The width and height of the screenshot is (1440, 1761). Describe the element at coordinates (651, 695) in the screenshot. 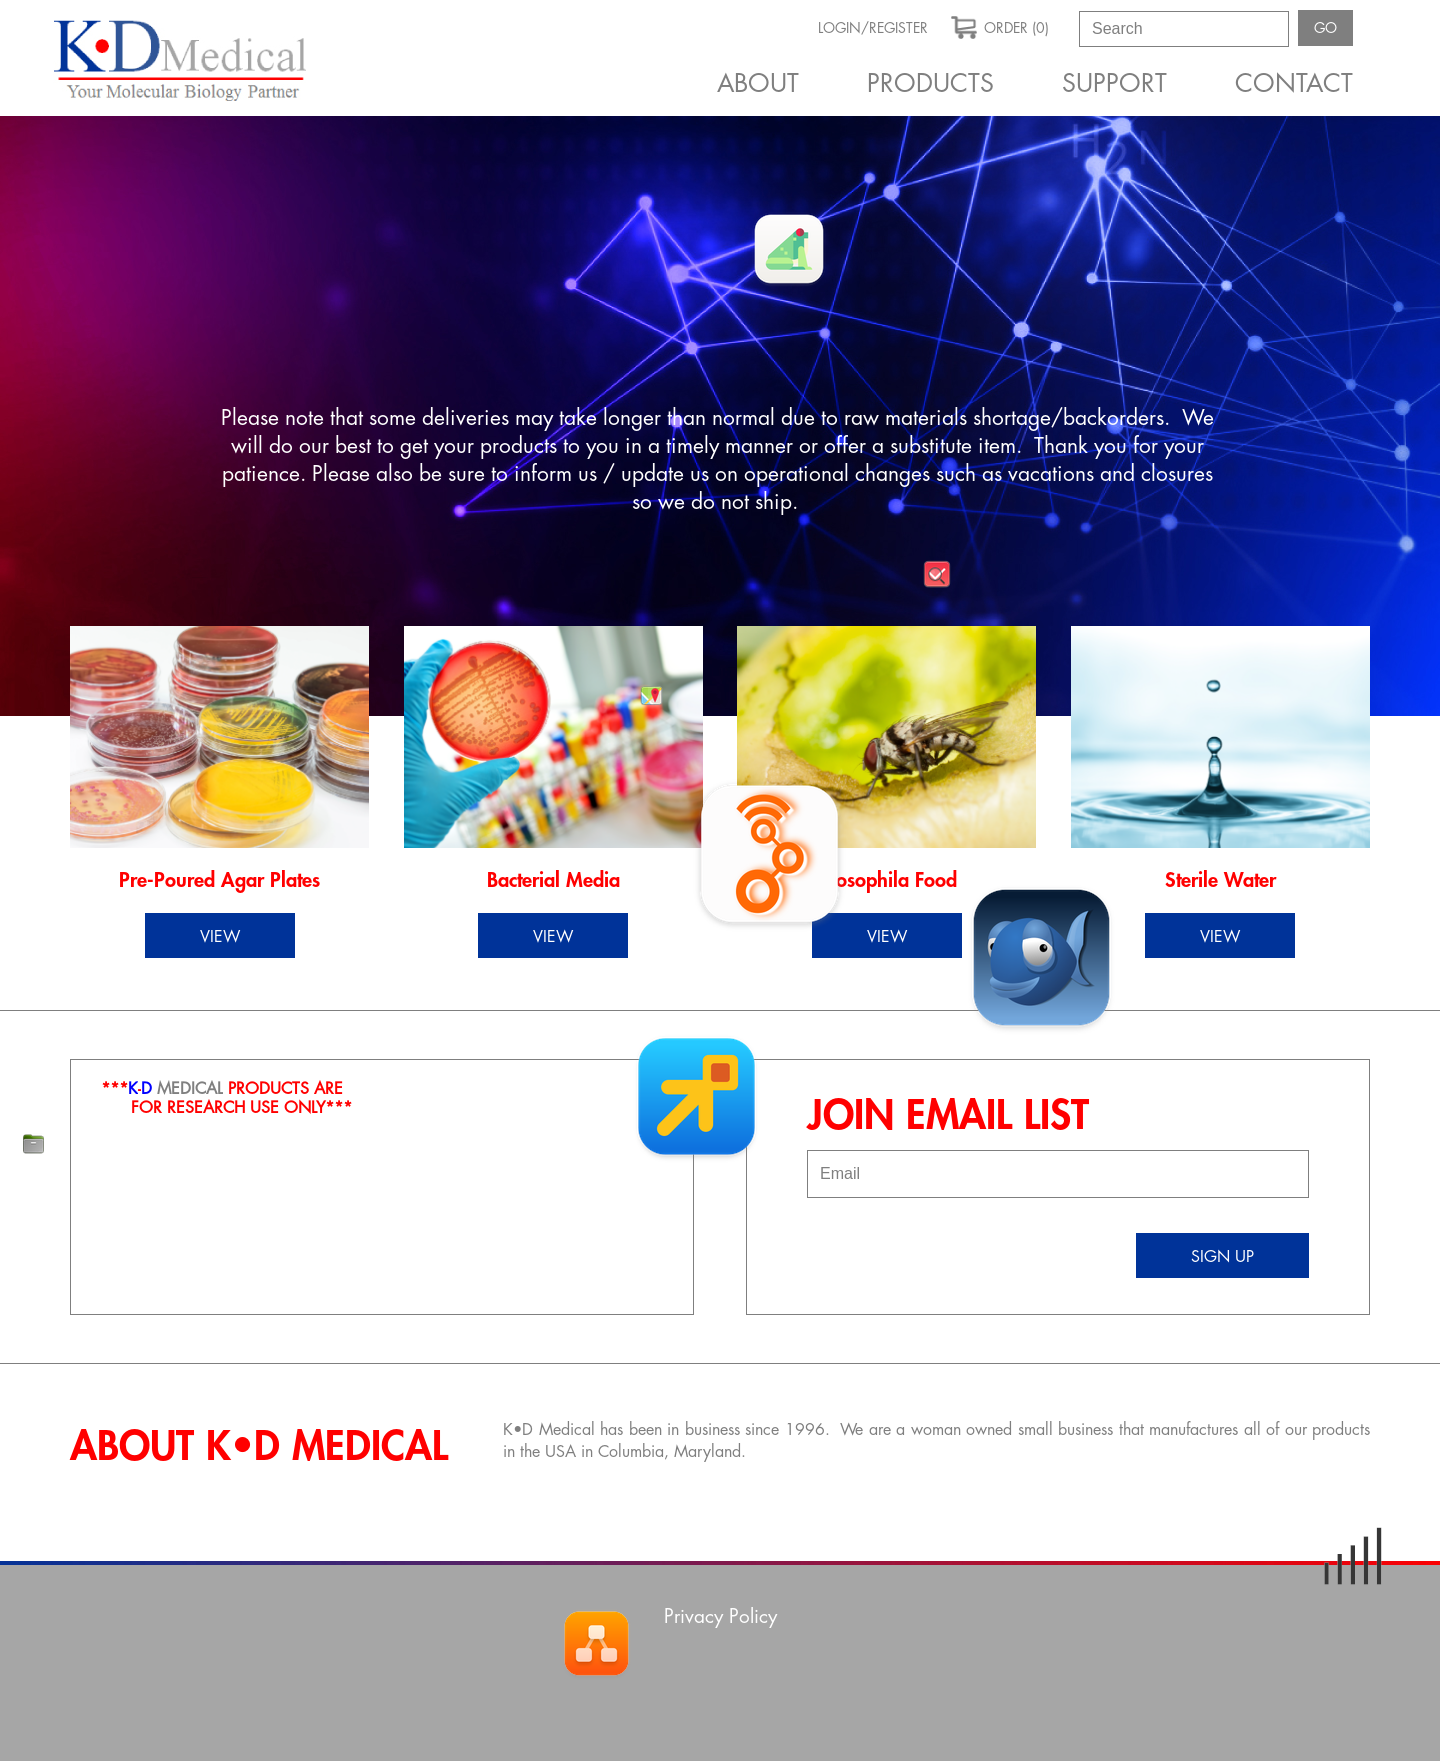

I see `open the maps application` at that location.